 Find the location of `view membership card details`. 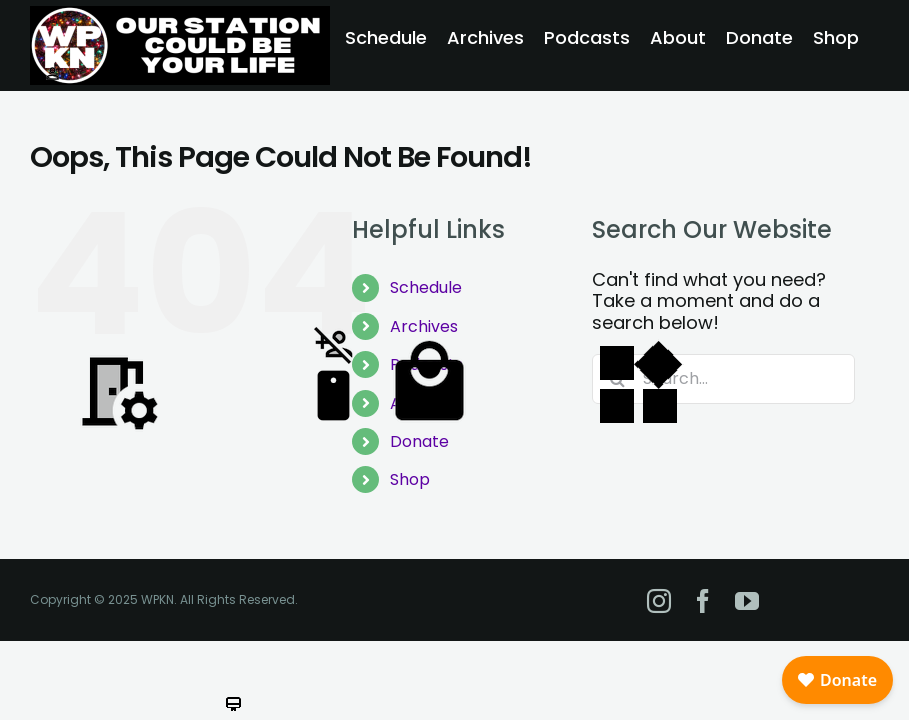

view membership card details is located at coordinates (233, 704).